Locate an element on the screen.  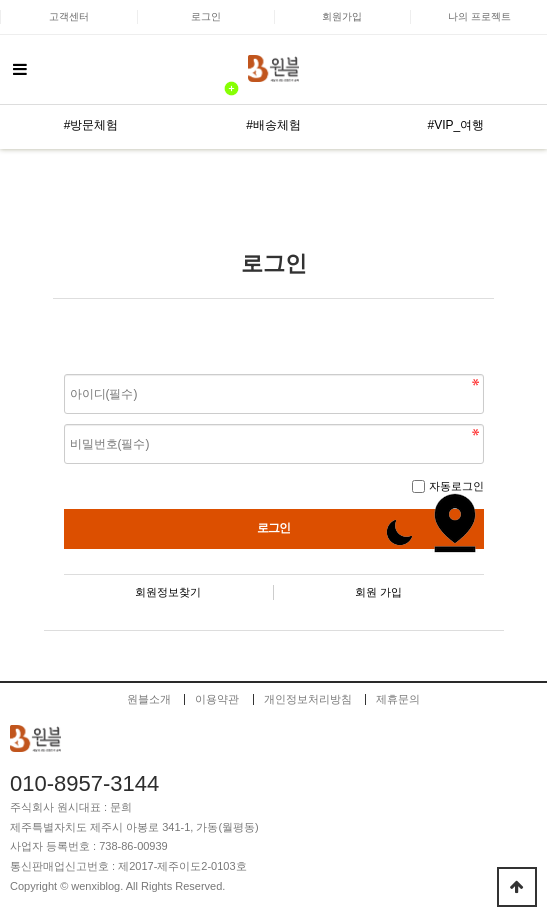
add a new item is located at coordinates (231, 88).